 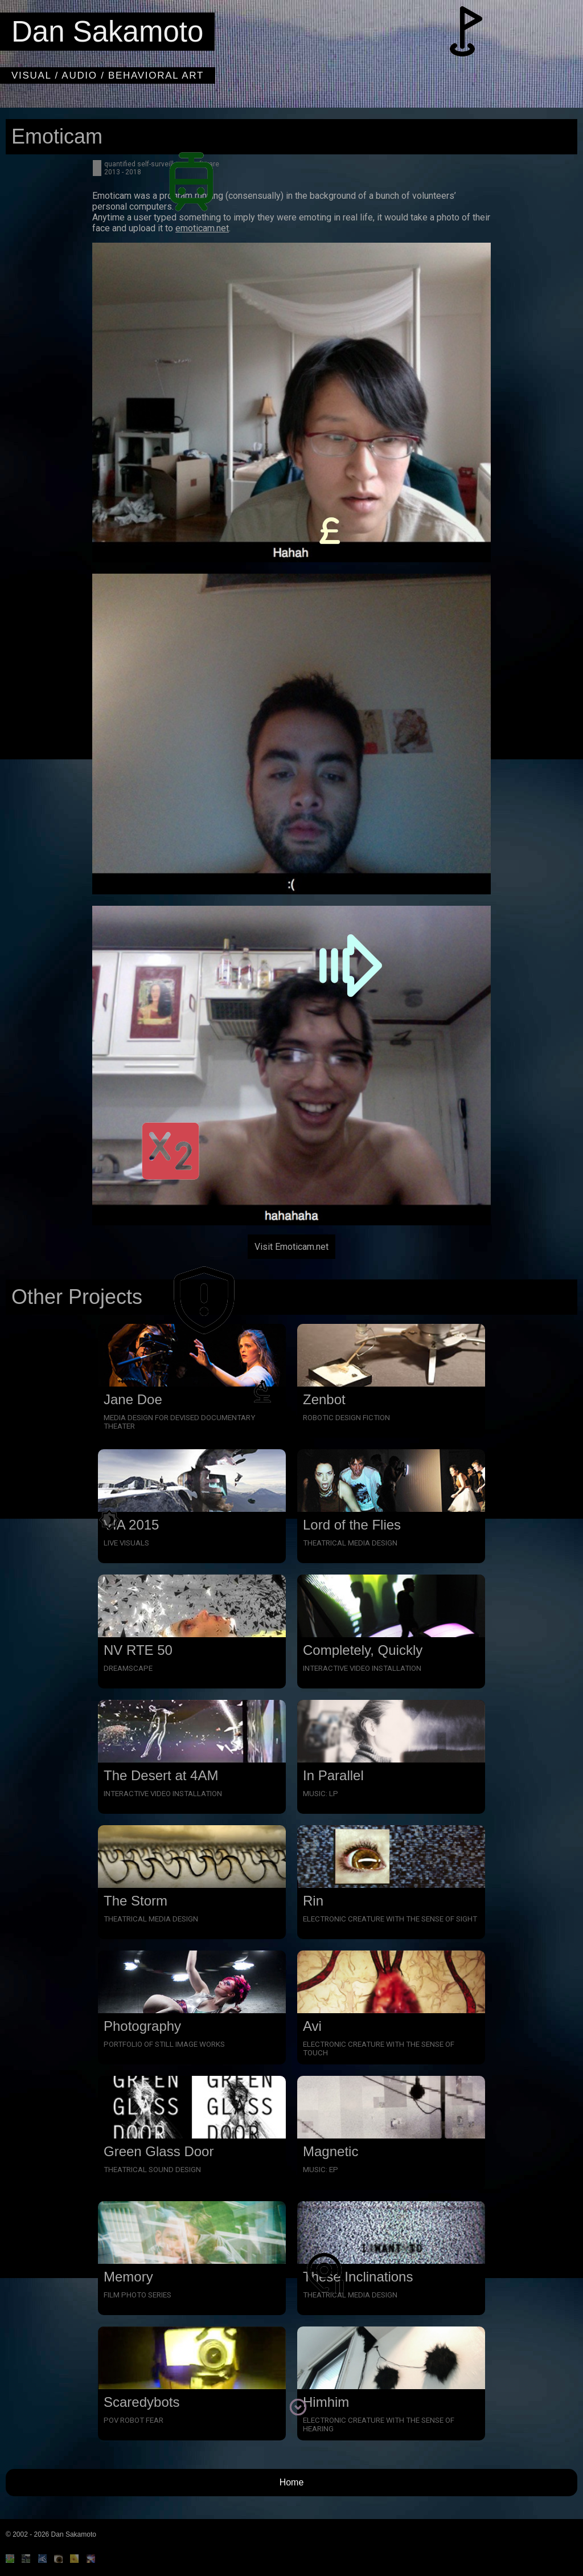 What do you see at coordinates (191, 182) in the screenshot?
I see `view tram or light rail transit options` at bounding box center [191, 182].